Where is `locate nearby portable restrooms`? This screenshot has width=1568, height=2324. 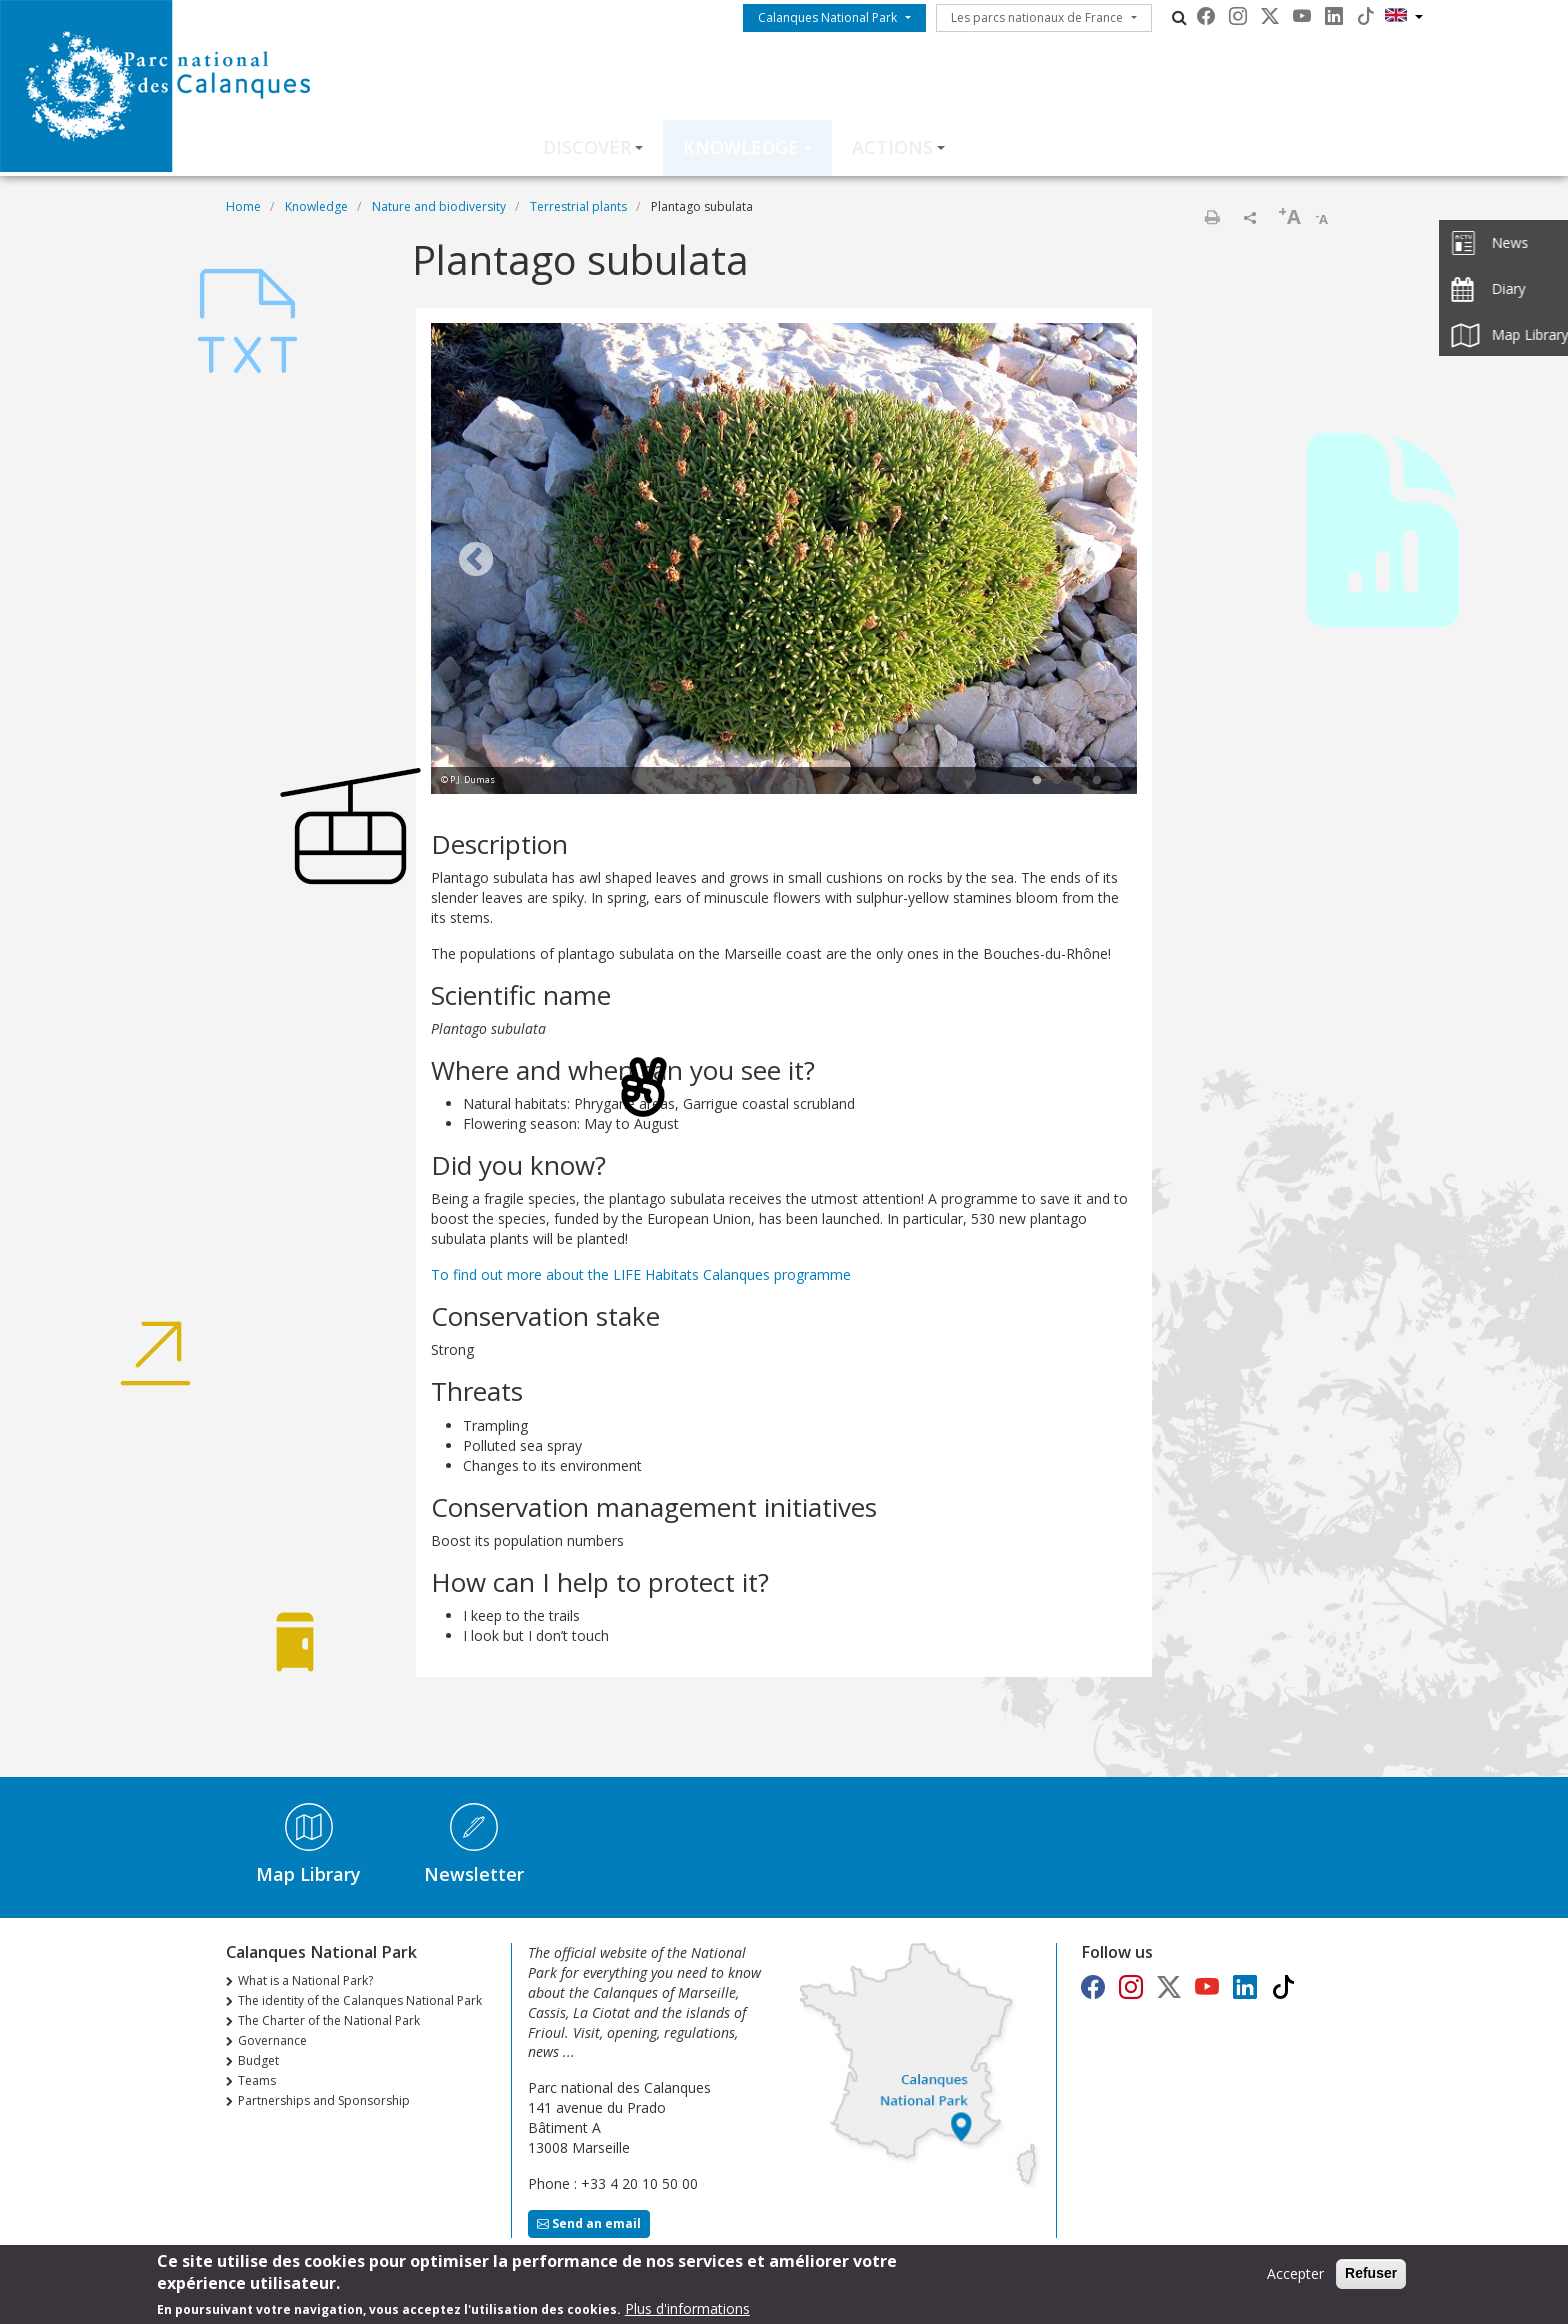 locate nearby portable restrooms is located at coordinates (295, 1642).